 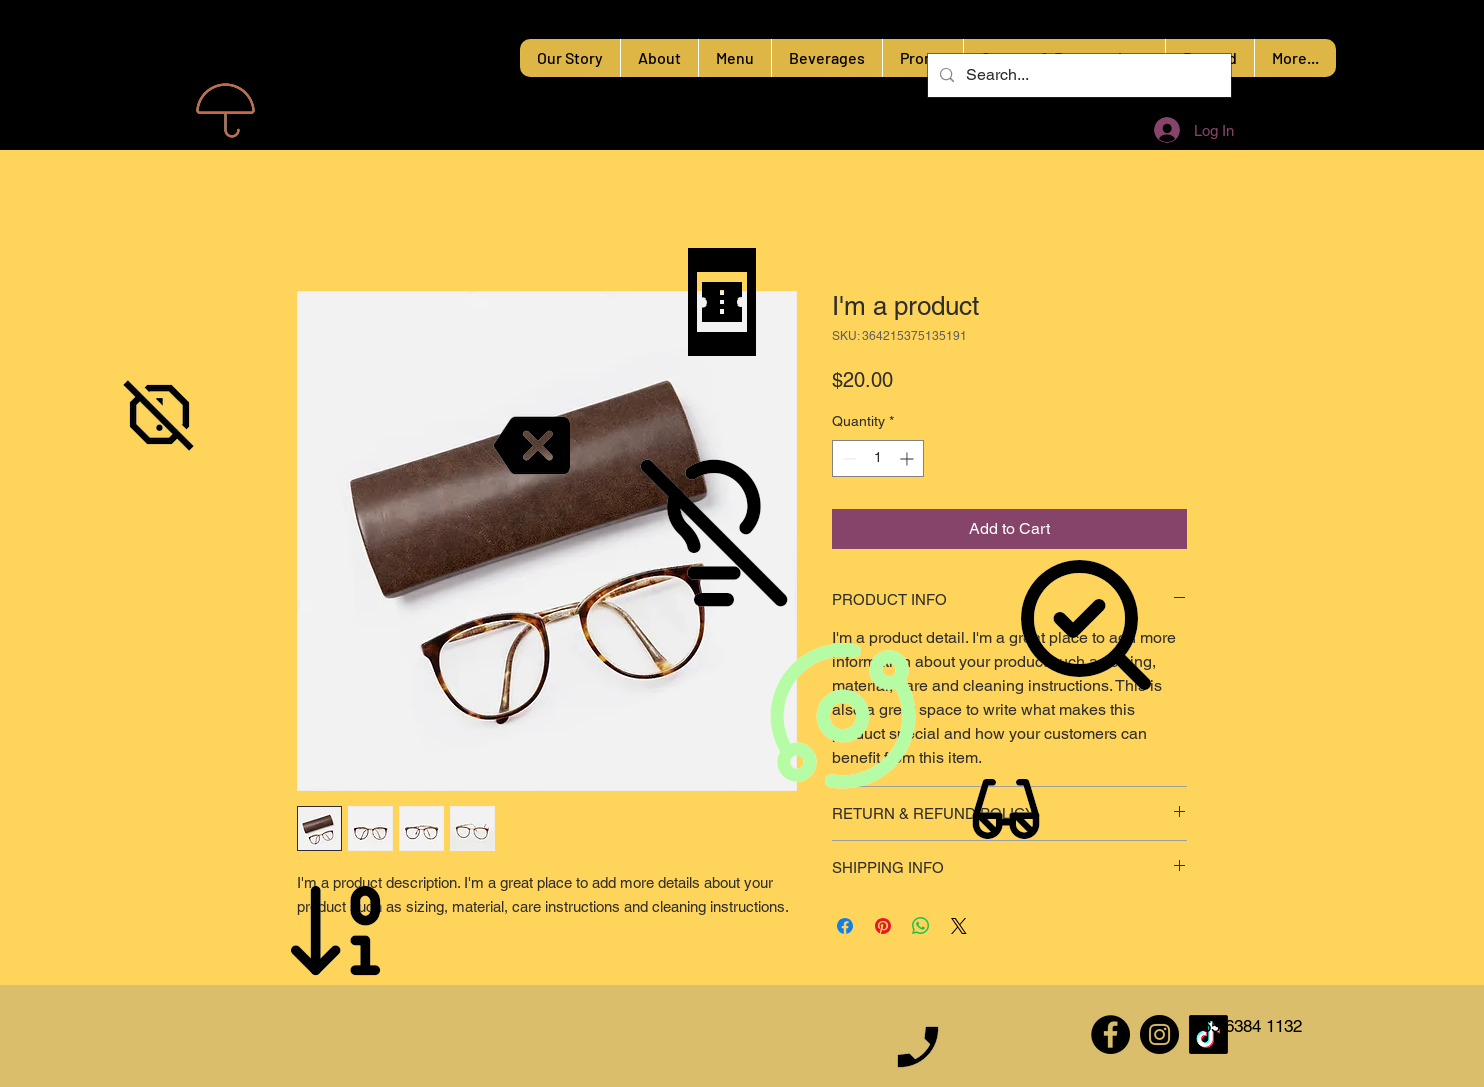 I want to click on make a phone call, so click(x=918, y=1047).